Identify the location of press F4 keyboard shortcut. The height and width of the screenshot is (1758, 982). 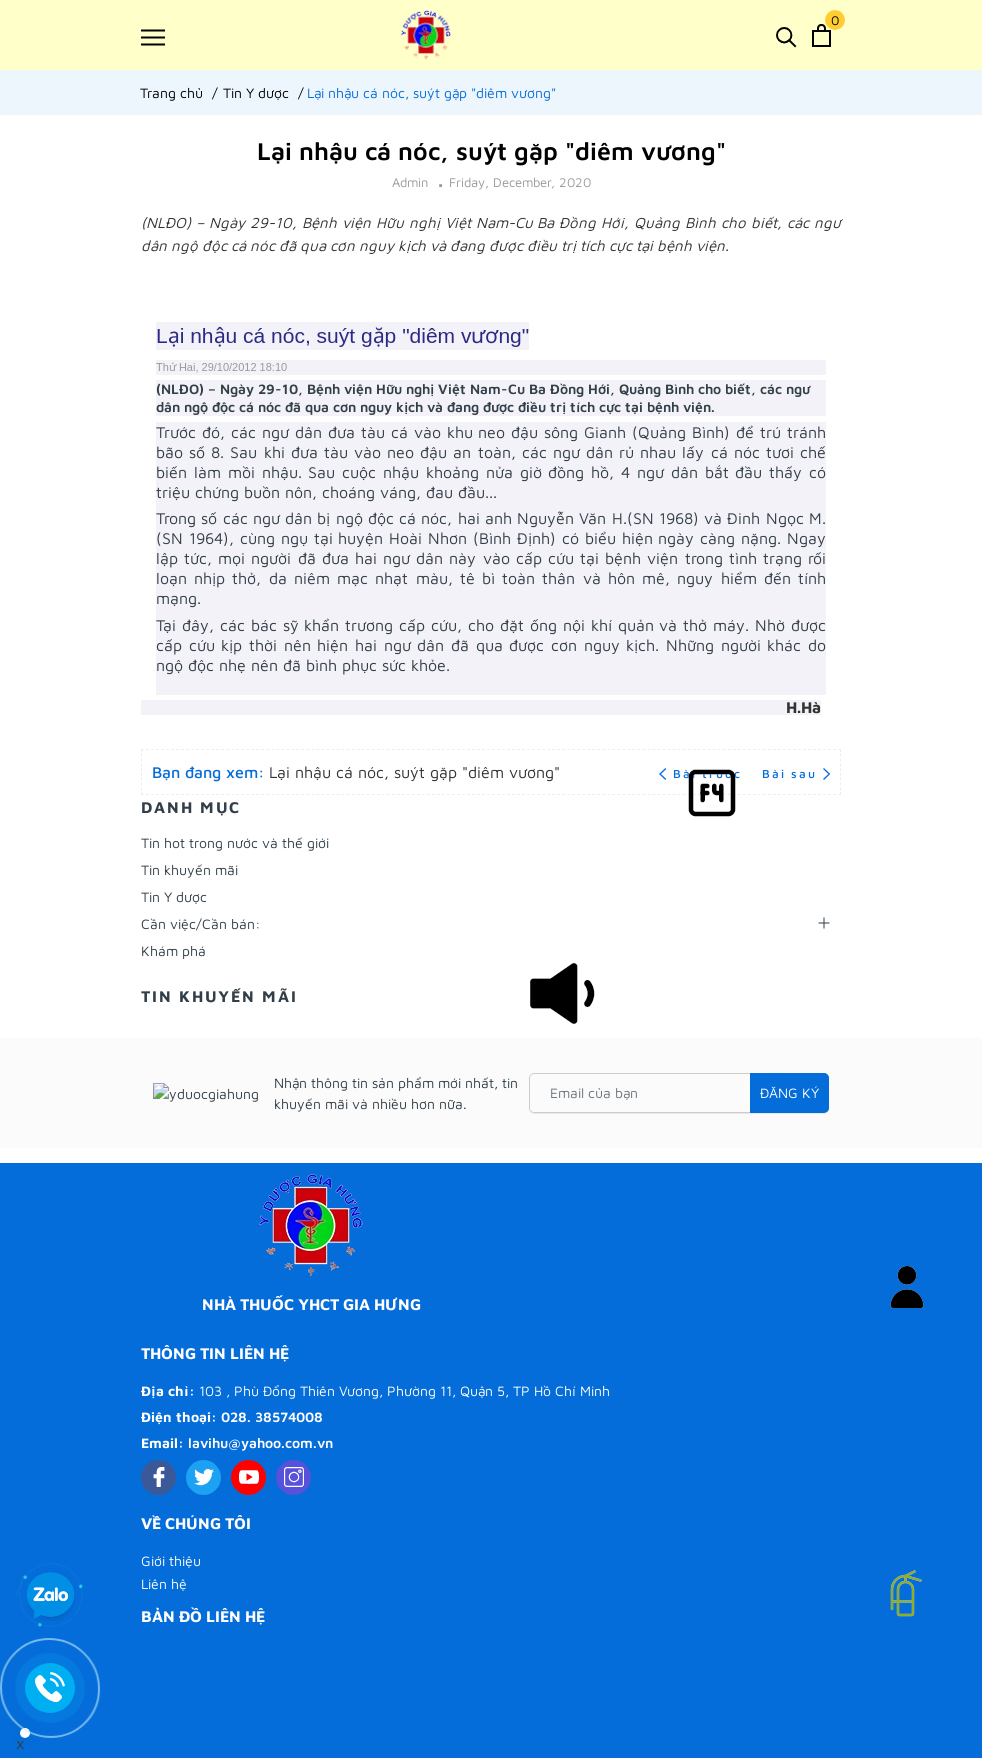
(712, 793).